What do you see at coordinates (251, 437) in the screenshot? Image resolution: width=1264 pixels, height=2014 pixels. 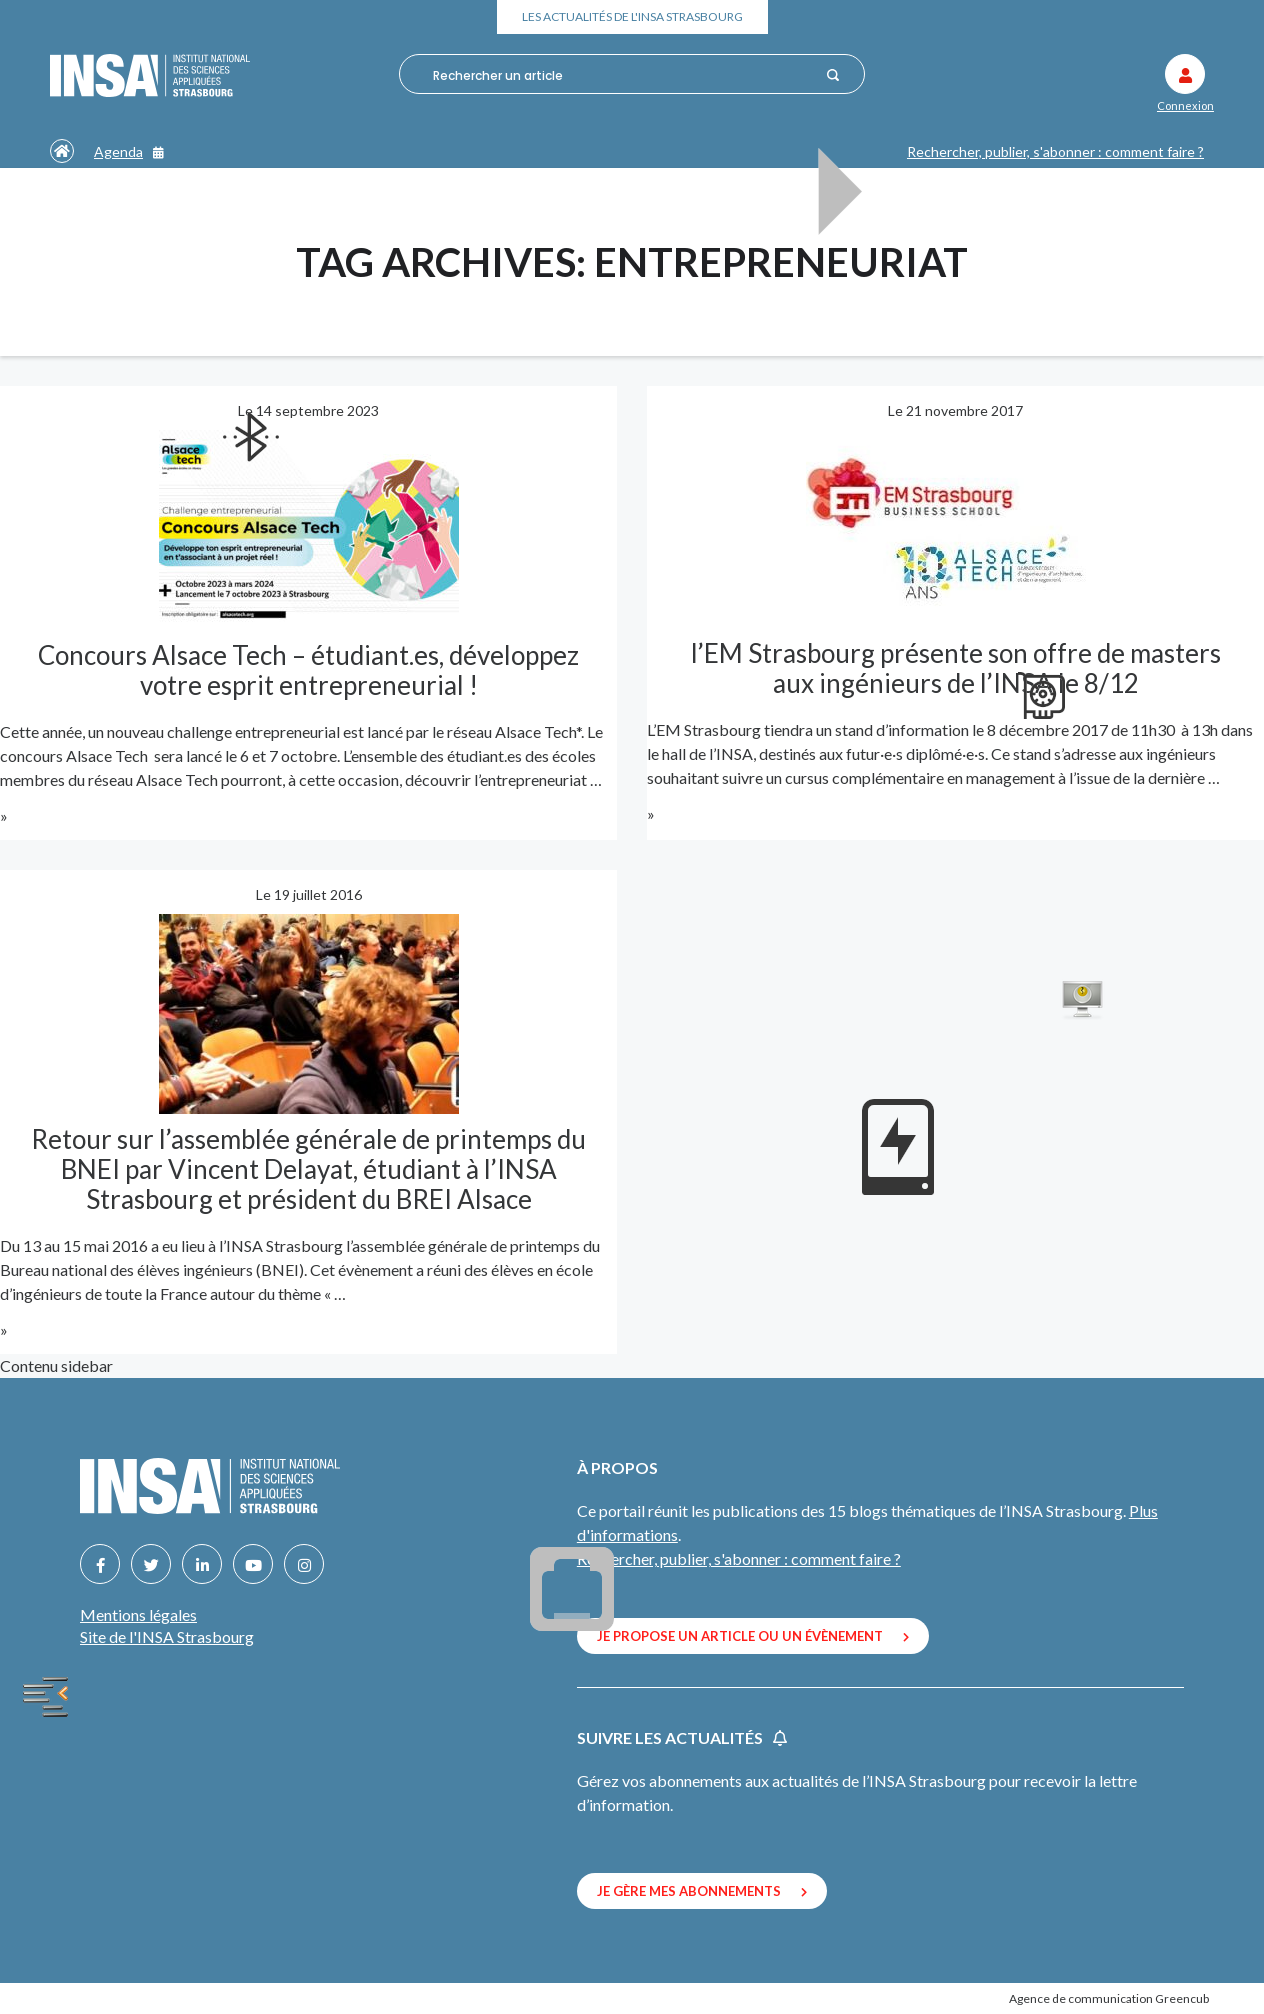 I see `bluetooth is enabled and active` at bounding box center [251, 437].